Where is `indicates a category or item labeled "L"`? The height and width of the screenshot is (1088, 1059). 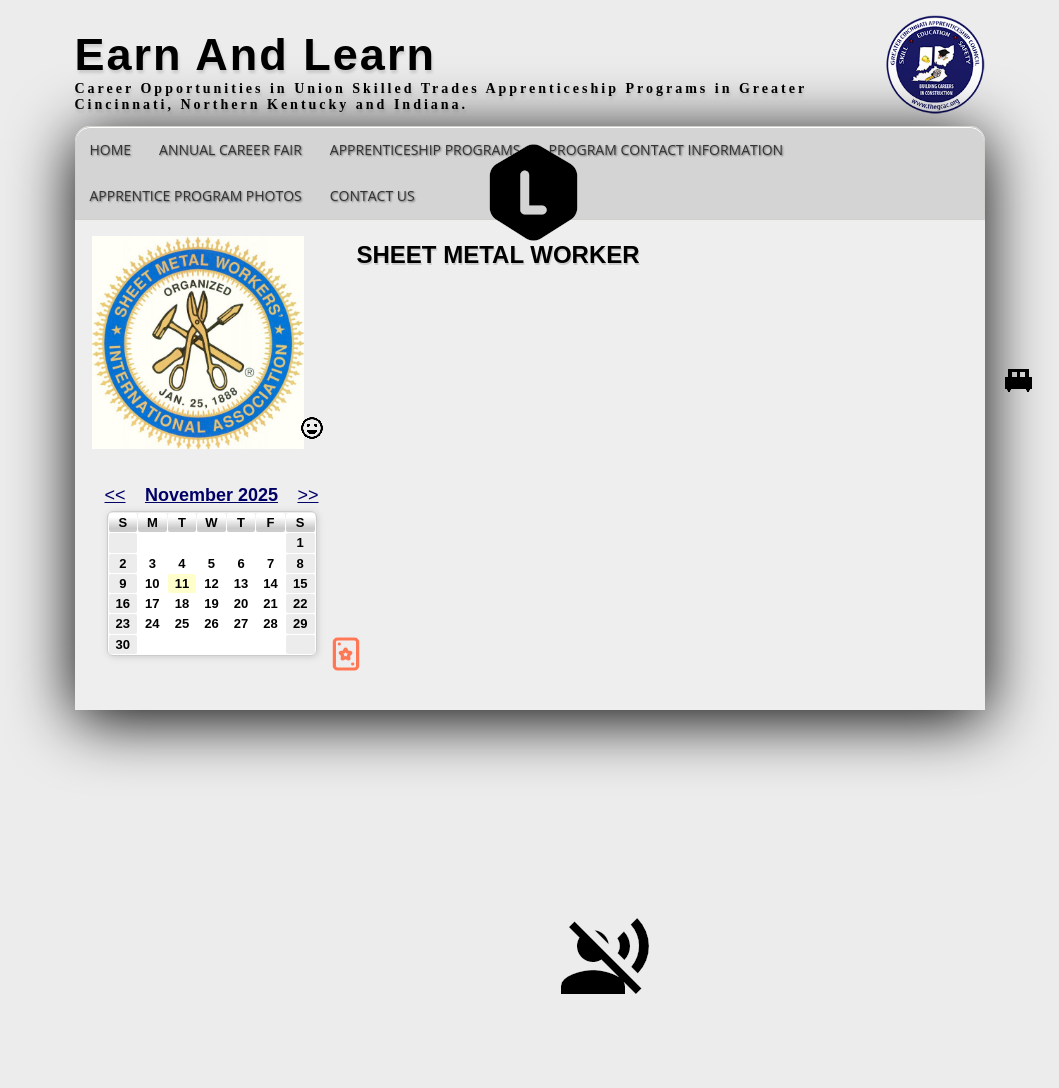
indicates a category or item labeled "L" is located at coordinates (533, 192).